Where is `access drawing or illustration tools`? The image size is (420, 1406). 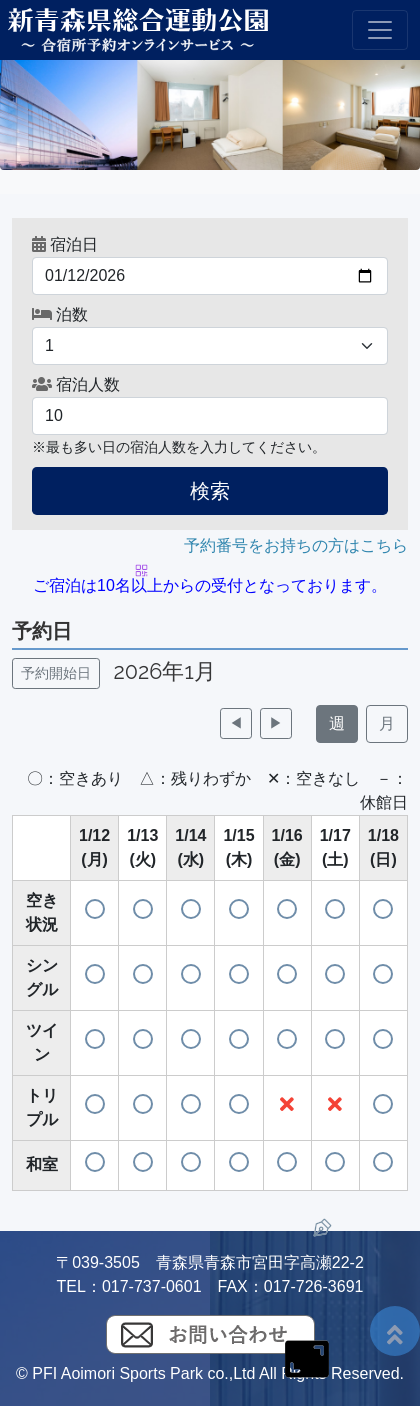 access drawing or illustration tools is located at coordinates (321, 1228).